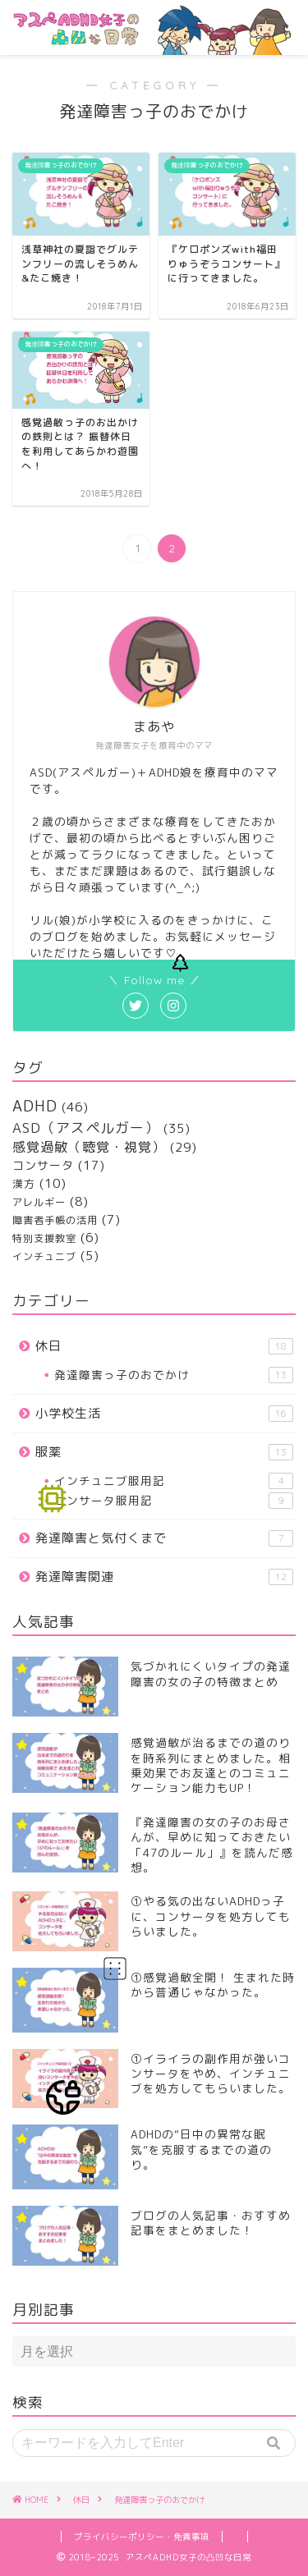 The width and height of the screenshot is (308, 2576). What do you see at coordinates (180, 962) in the screenshot?
I see `access nature or outdoor-related content` at bounding box center [180, 962].